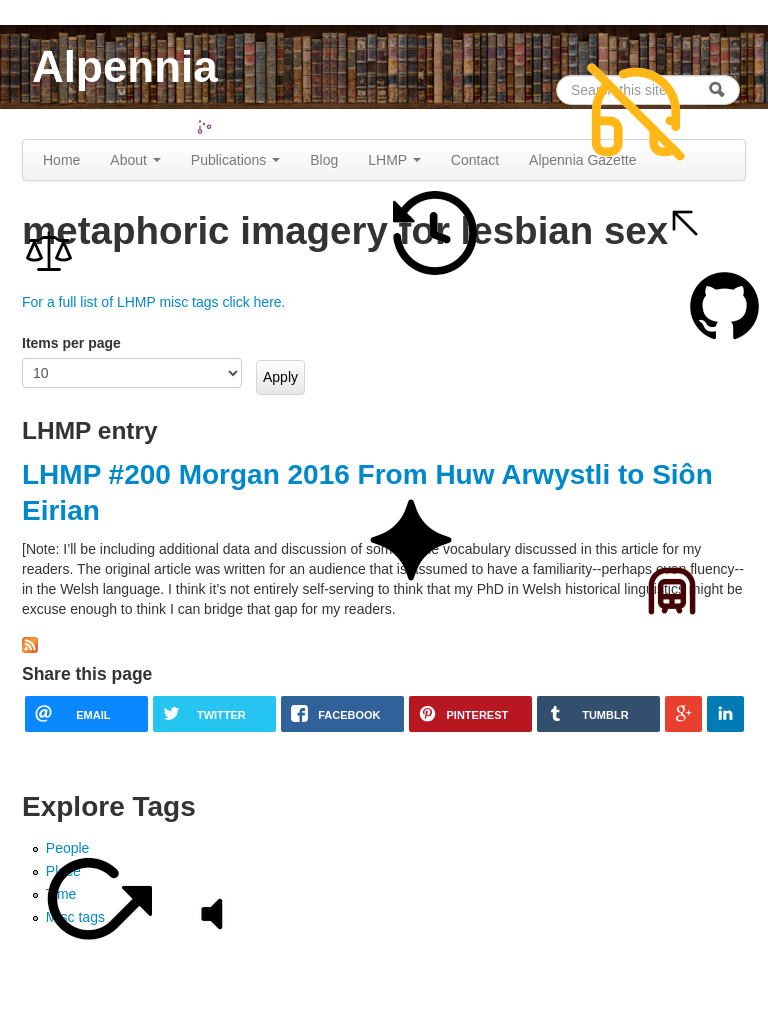 Image resolution: width=768 pixels, height=1010 pixels. I want to click on view license or legal information, so click(49, 251).